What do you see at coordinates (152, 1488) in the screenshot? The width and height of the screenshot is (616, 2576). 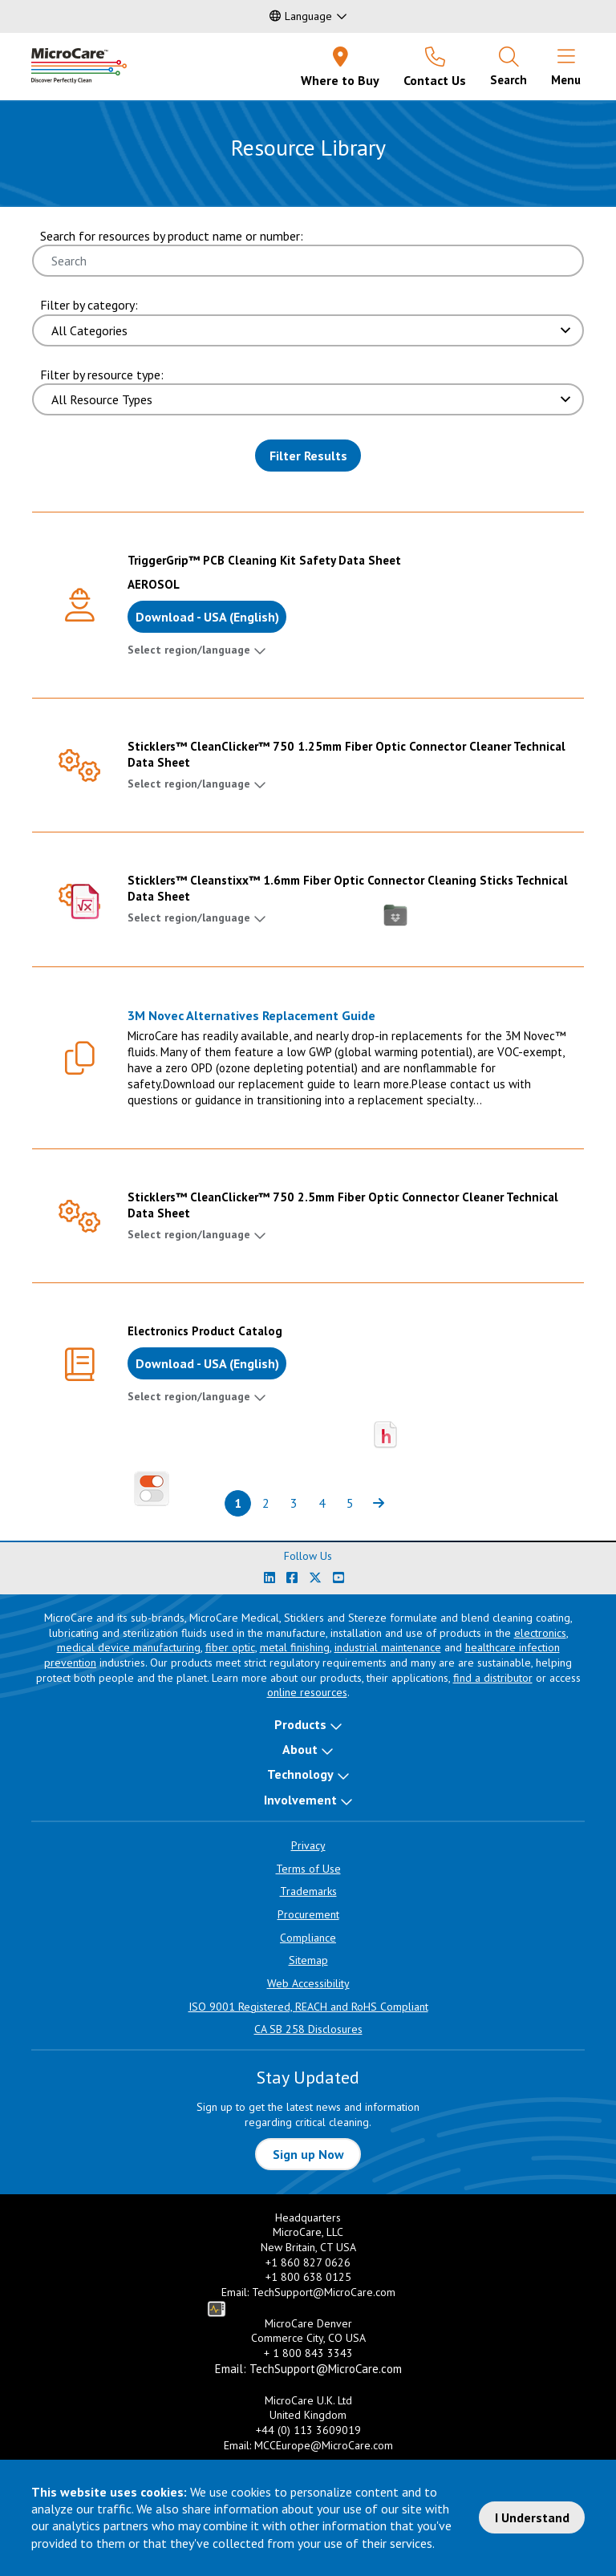 I see `access desktop preferences and settings` at bounding box center [152, 1488].